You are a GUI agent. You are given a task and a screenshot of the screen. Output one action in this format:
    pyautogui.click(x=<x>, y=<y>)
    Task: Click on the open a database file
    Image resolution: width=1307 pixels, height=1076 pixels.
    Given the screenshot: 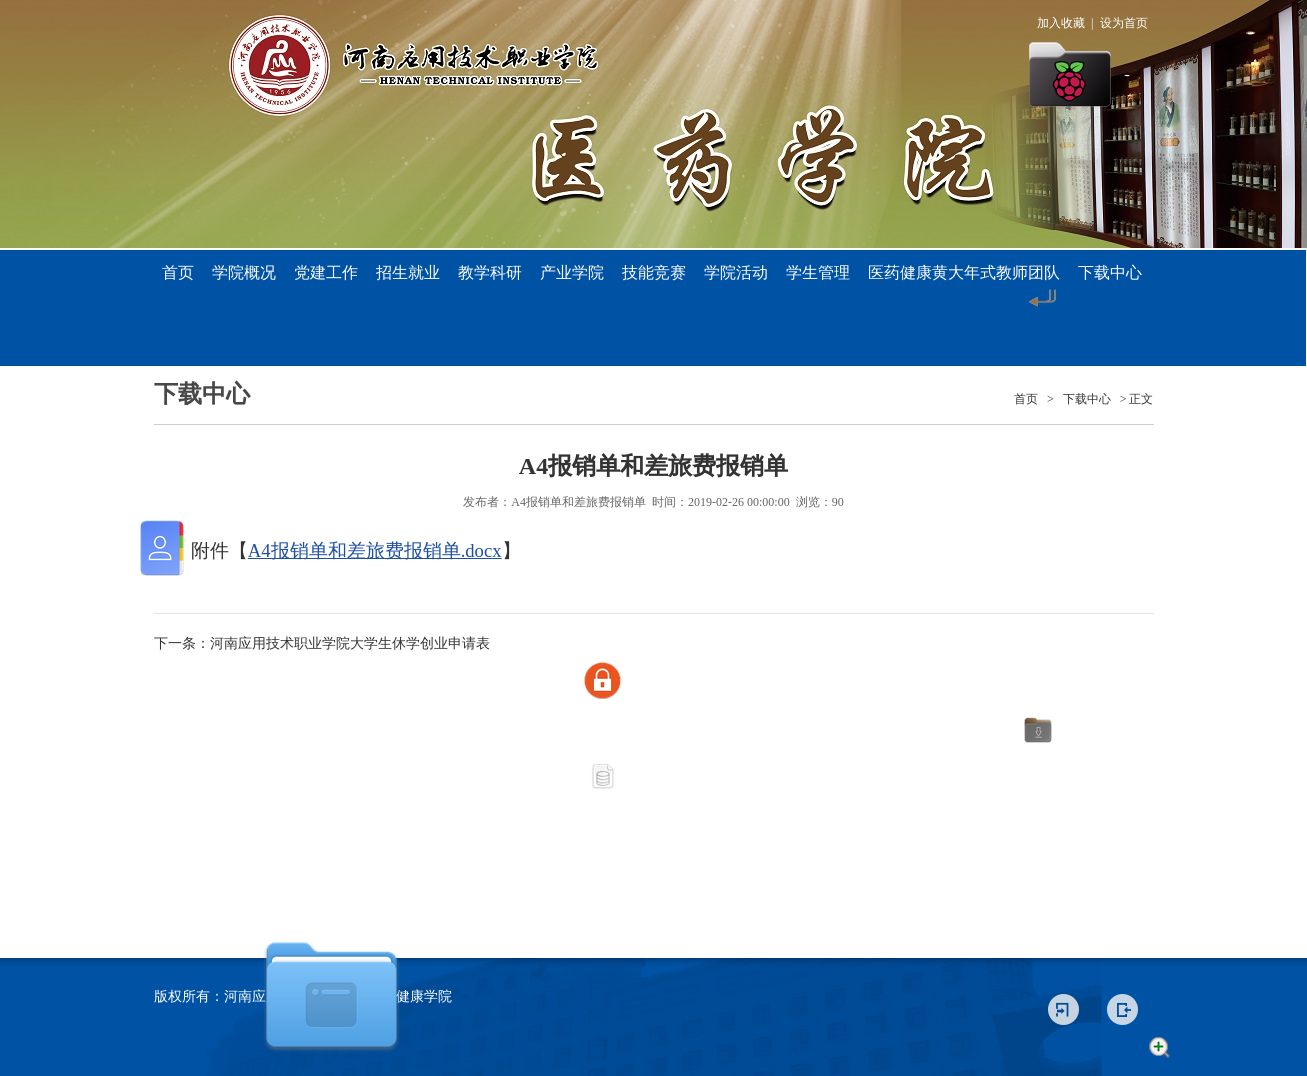 What is the action you would take?
    pyautogui.click(x=603, y=776)
    